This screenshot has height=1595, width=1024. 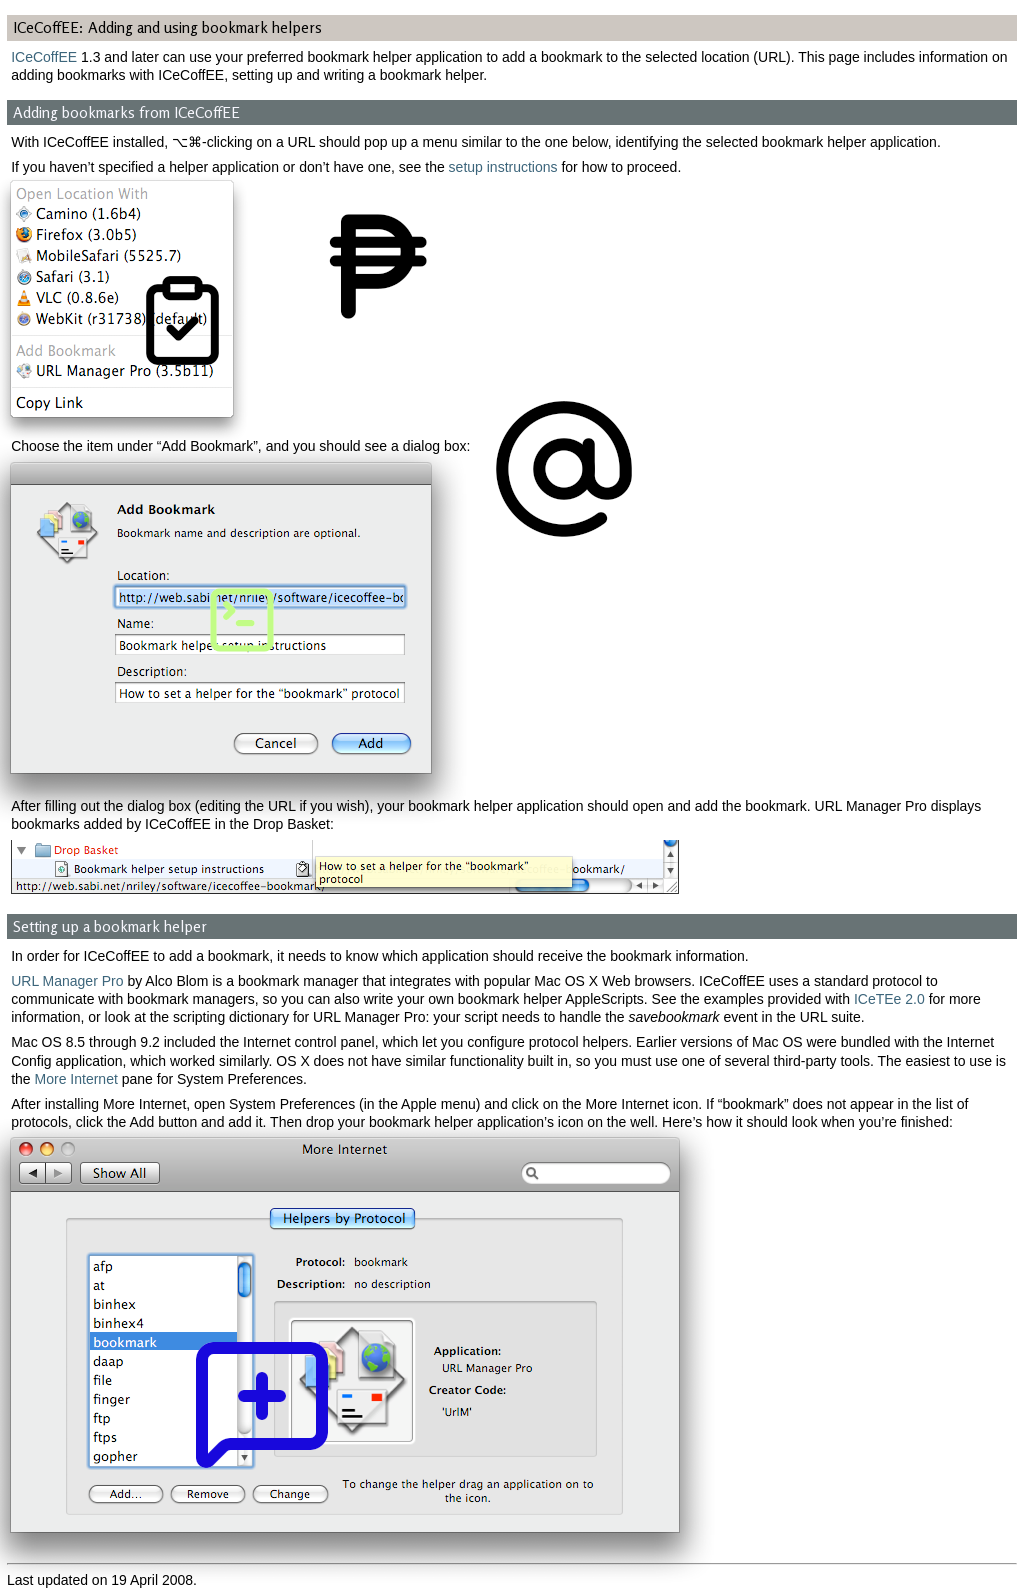 I want to click on mention a user in a post or comment, so click(x=564, y=469).